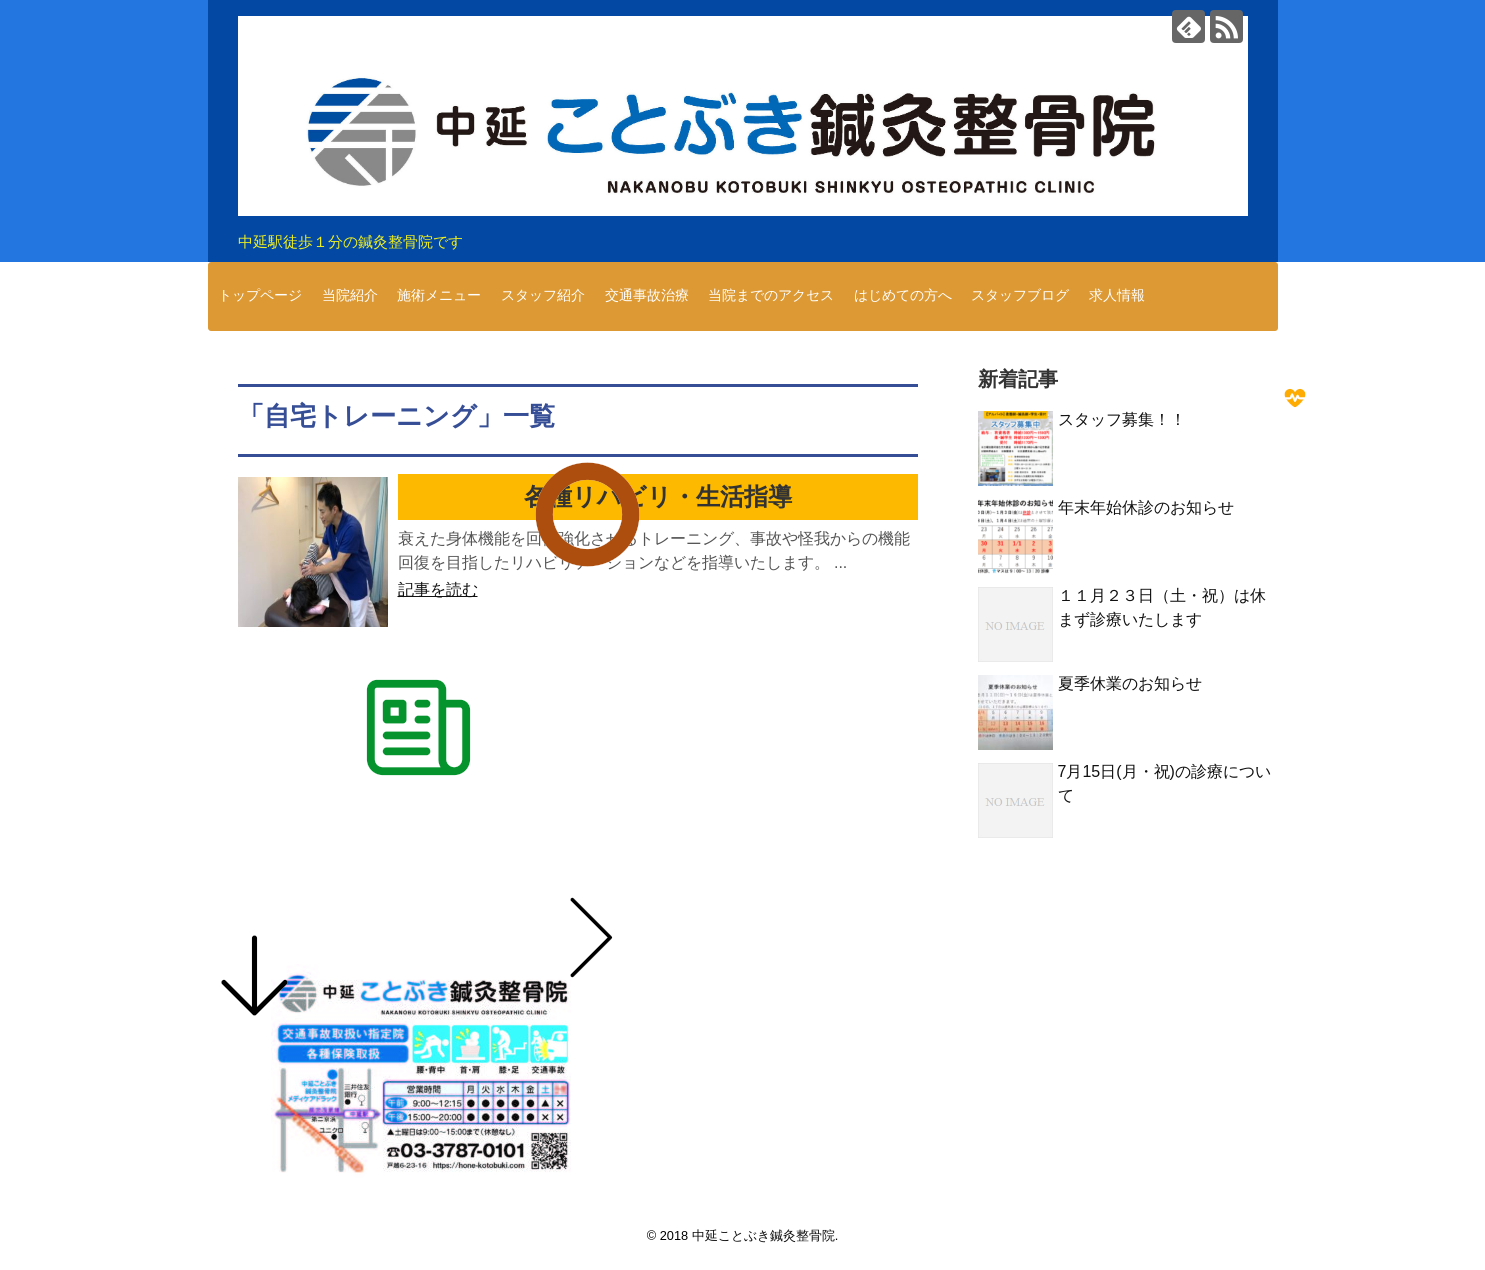  I want to click on view health or fitness tracking data, so click(1295, 398).